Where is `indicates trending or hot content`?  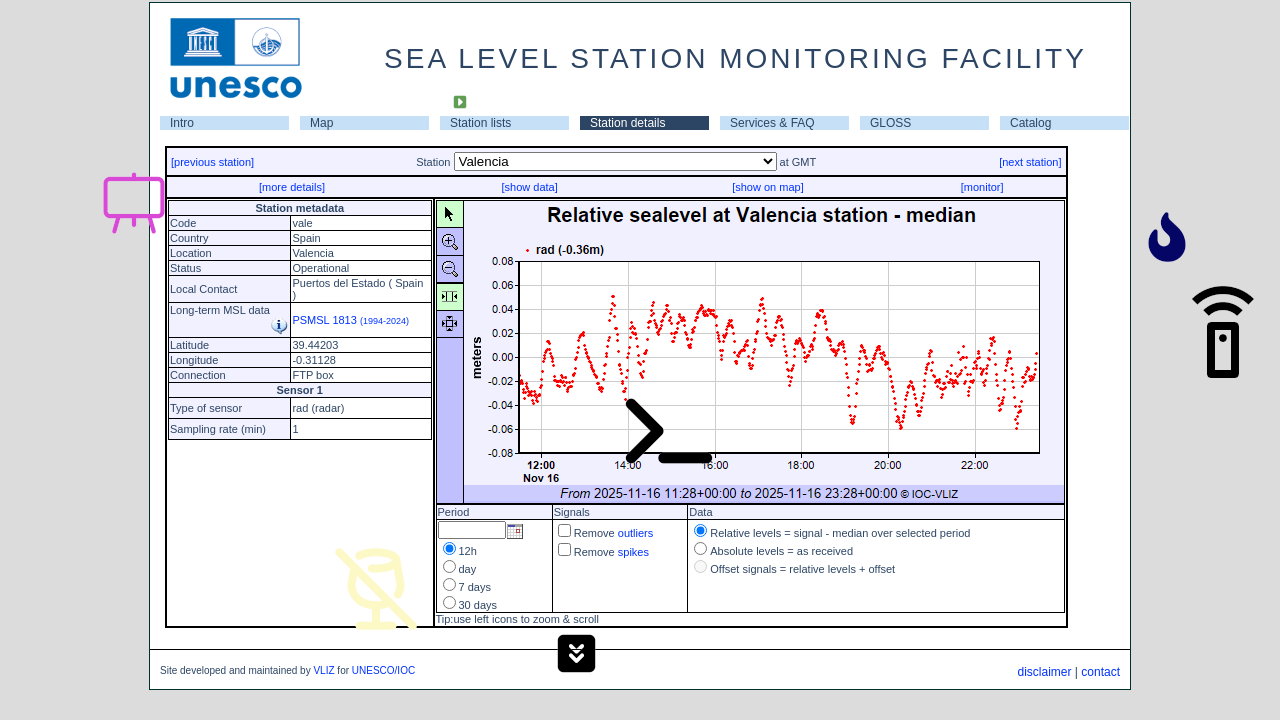
indicates trending or hot content is located at coordinates (1167, 237).